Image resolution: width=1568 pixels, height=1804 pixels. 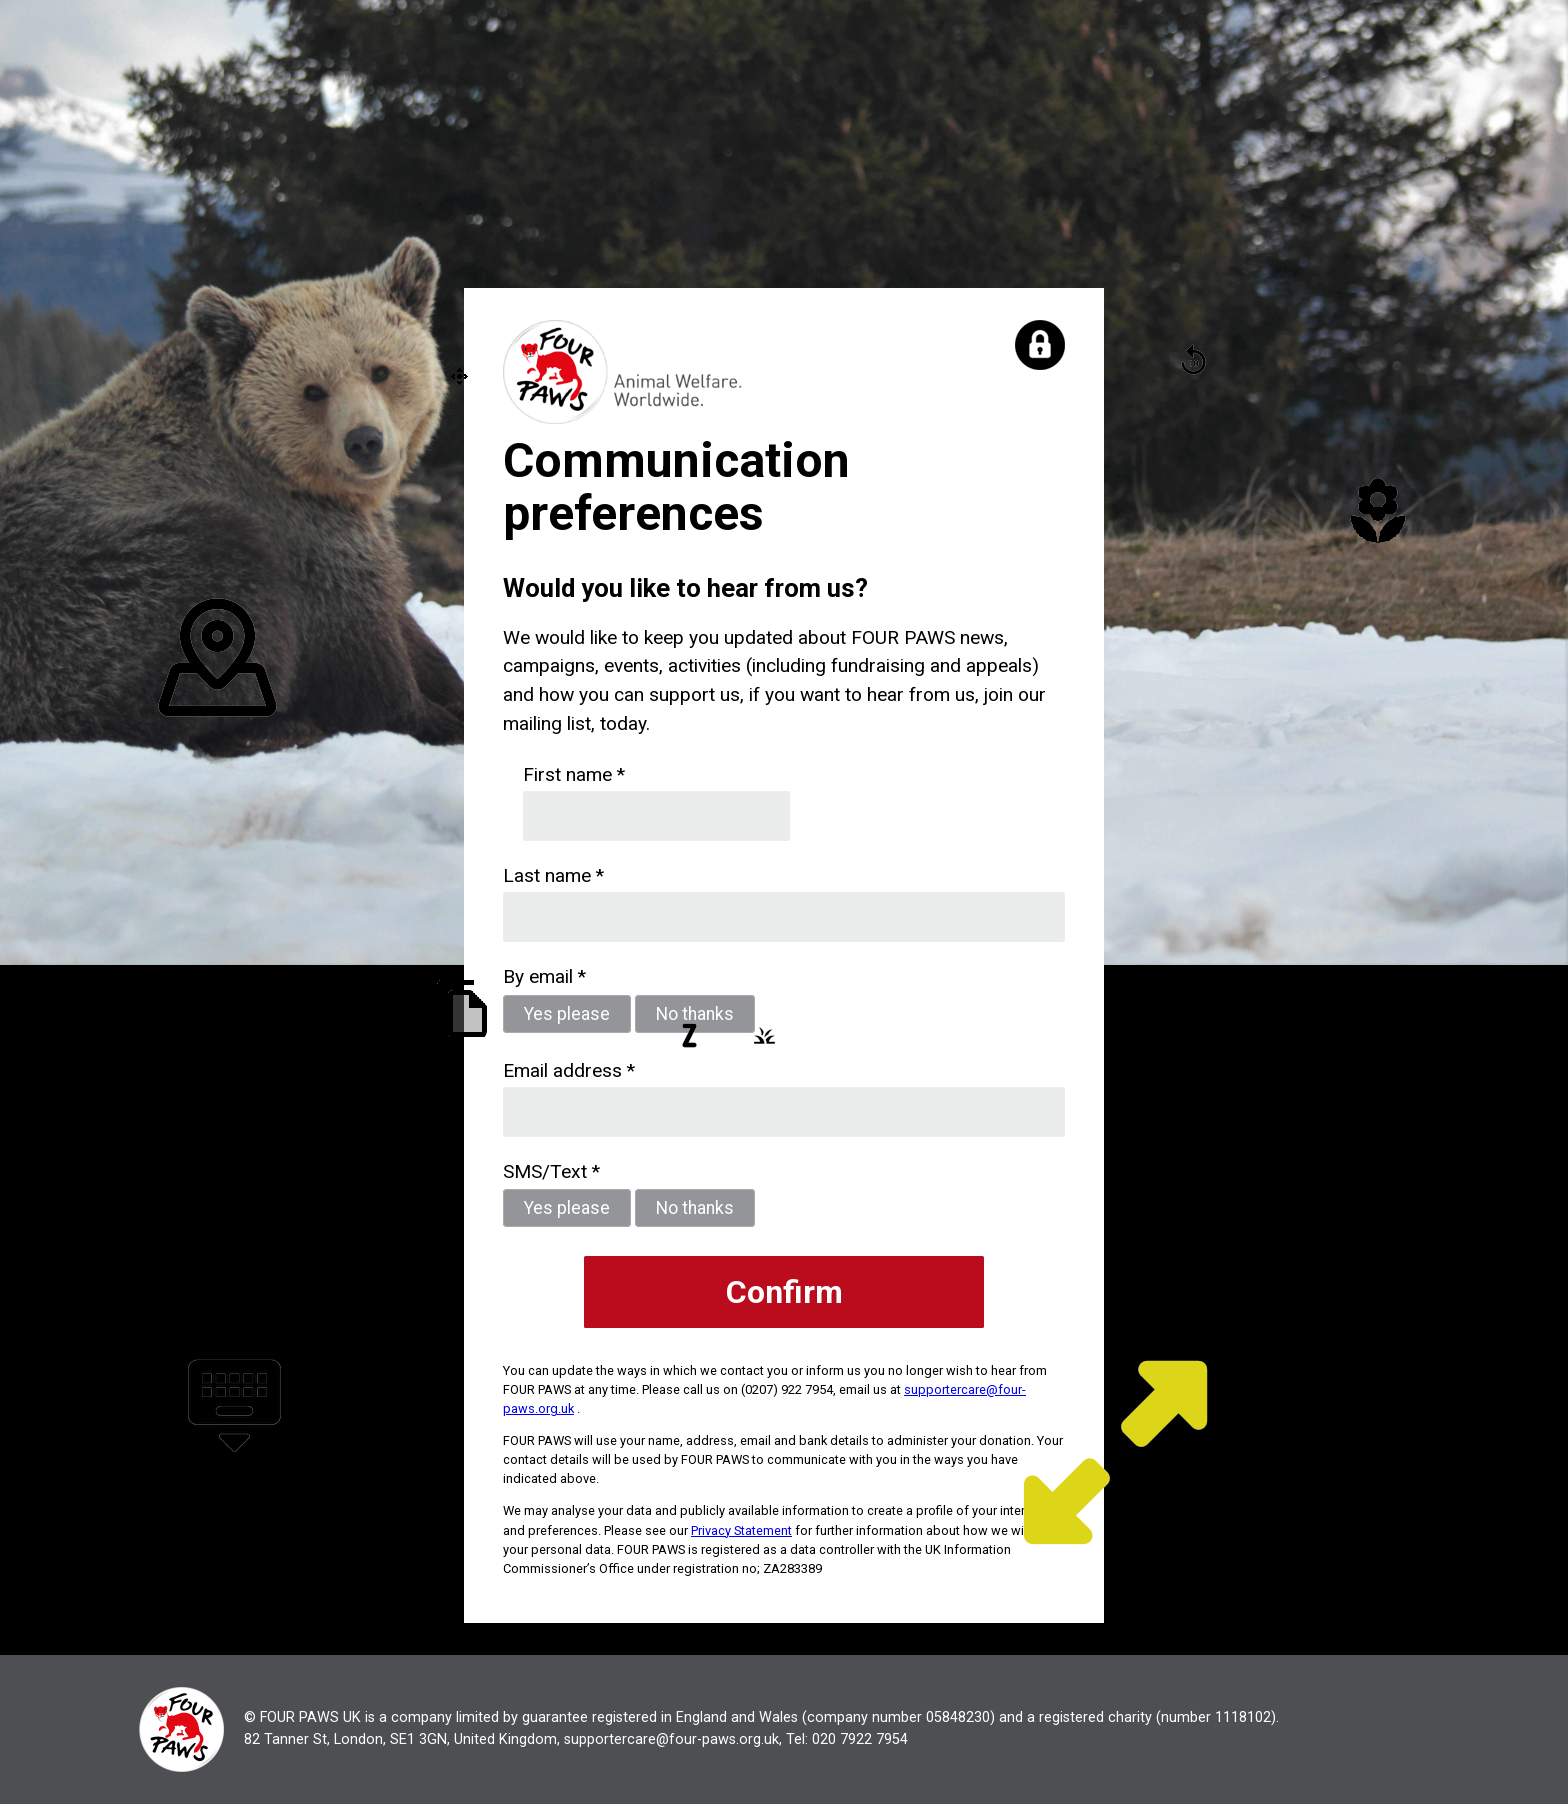 I want to click on rewind 10 seconds, so click(x=1193, y=360).